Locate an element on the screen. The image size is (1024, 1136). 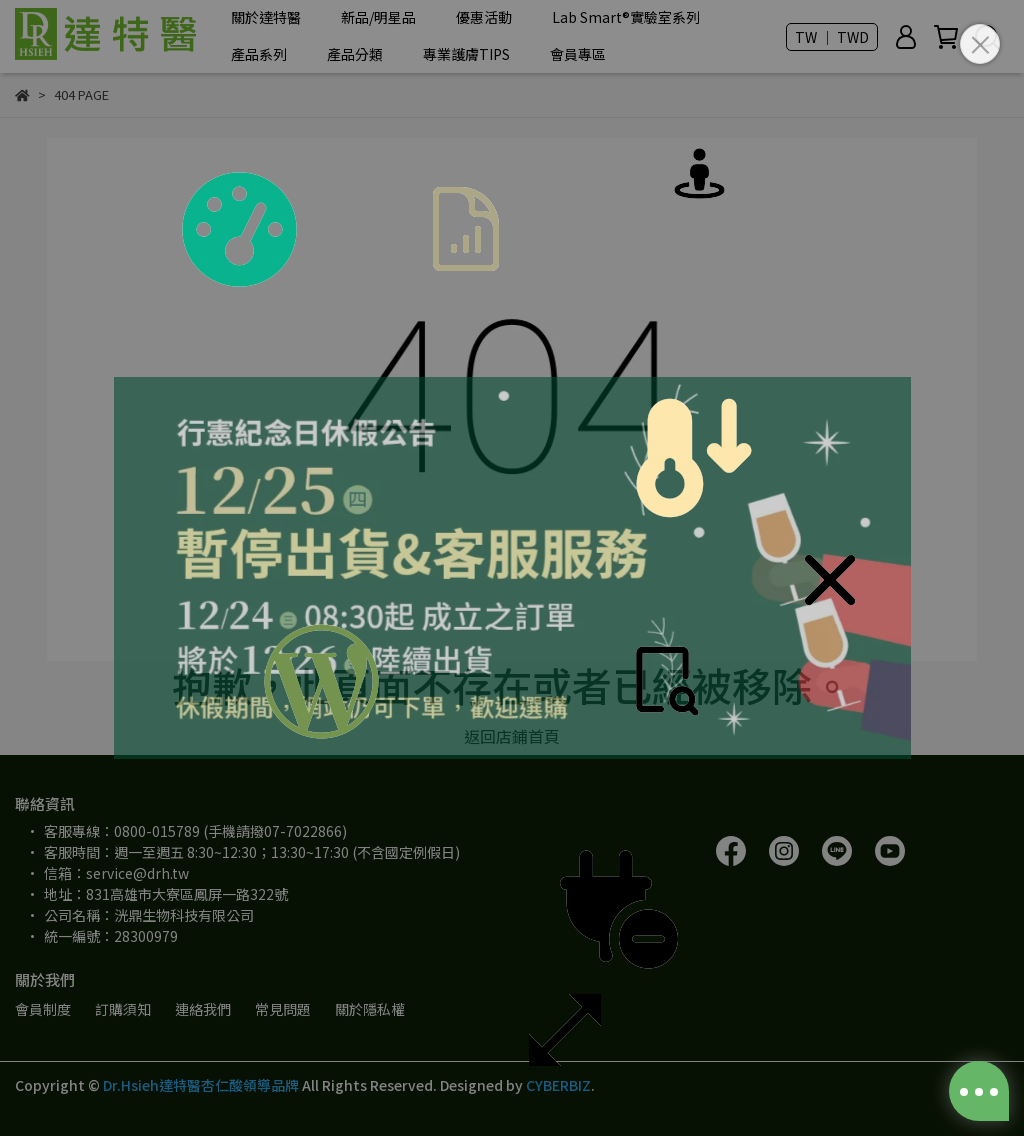
search for a tablet device is located at coordinates (662, 679).